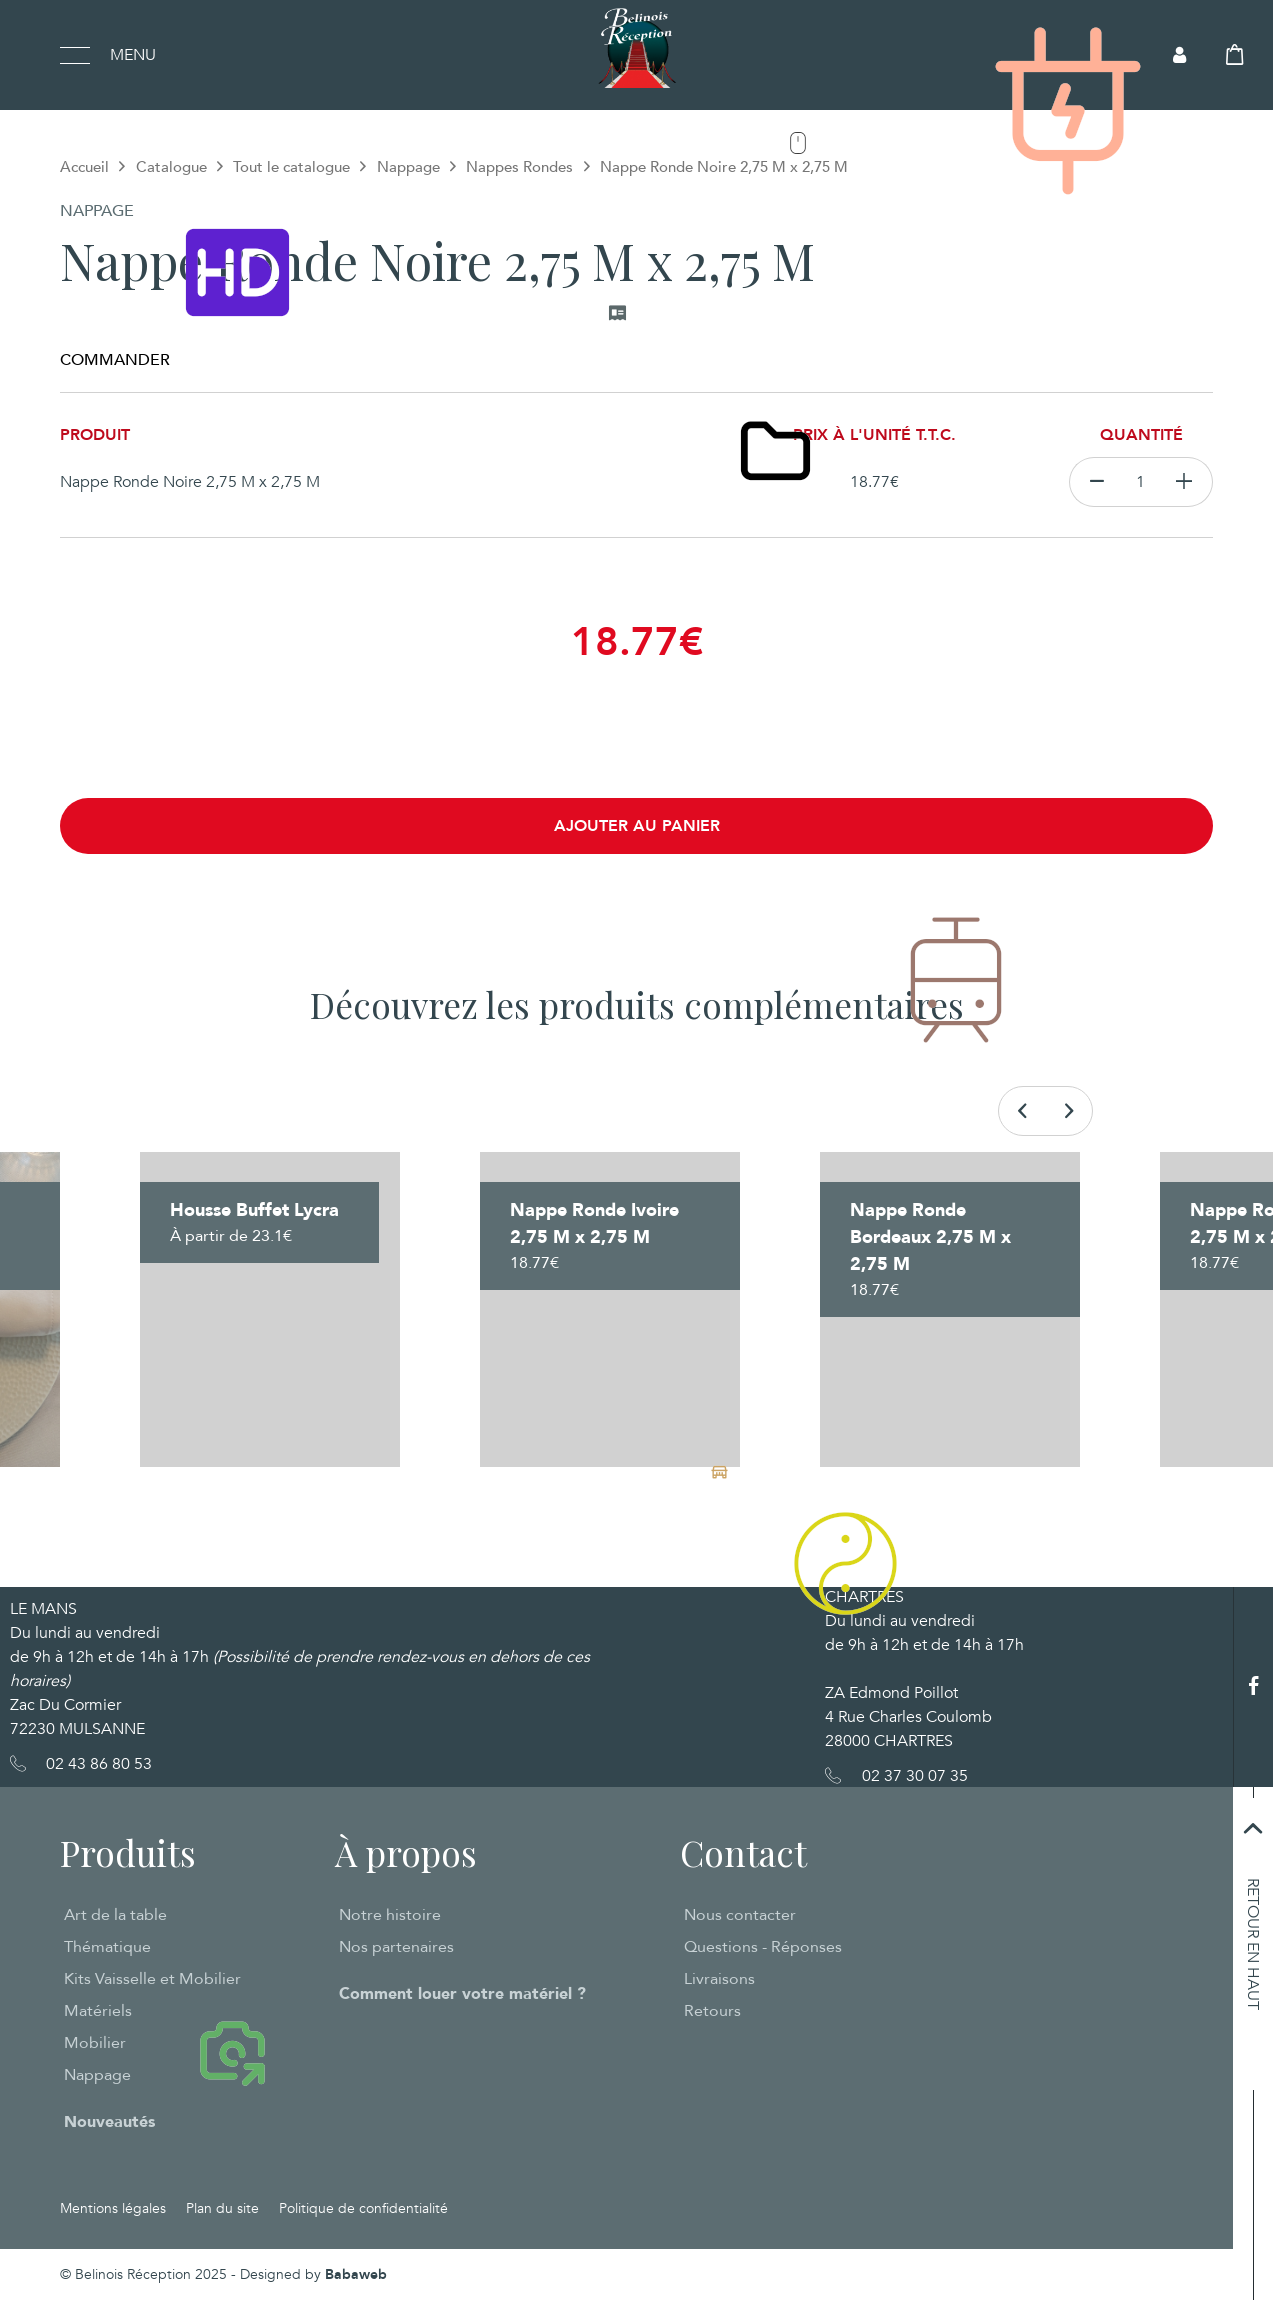 The width and height of the screenshot is (1273, 2300). What do you see at coordinates (775, 452) in the screenshot?
I see `open folder to view files` at bounding box center [775, 452].